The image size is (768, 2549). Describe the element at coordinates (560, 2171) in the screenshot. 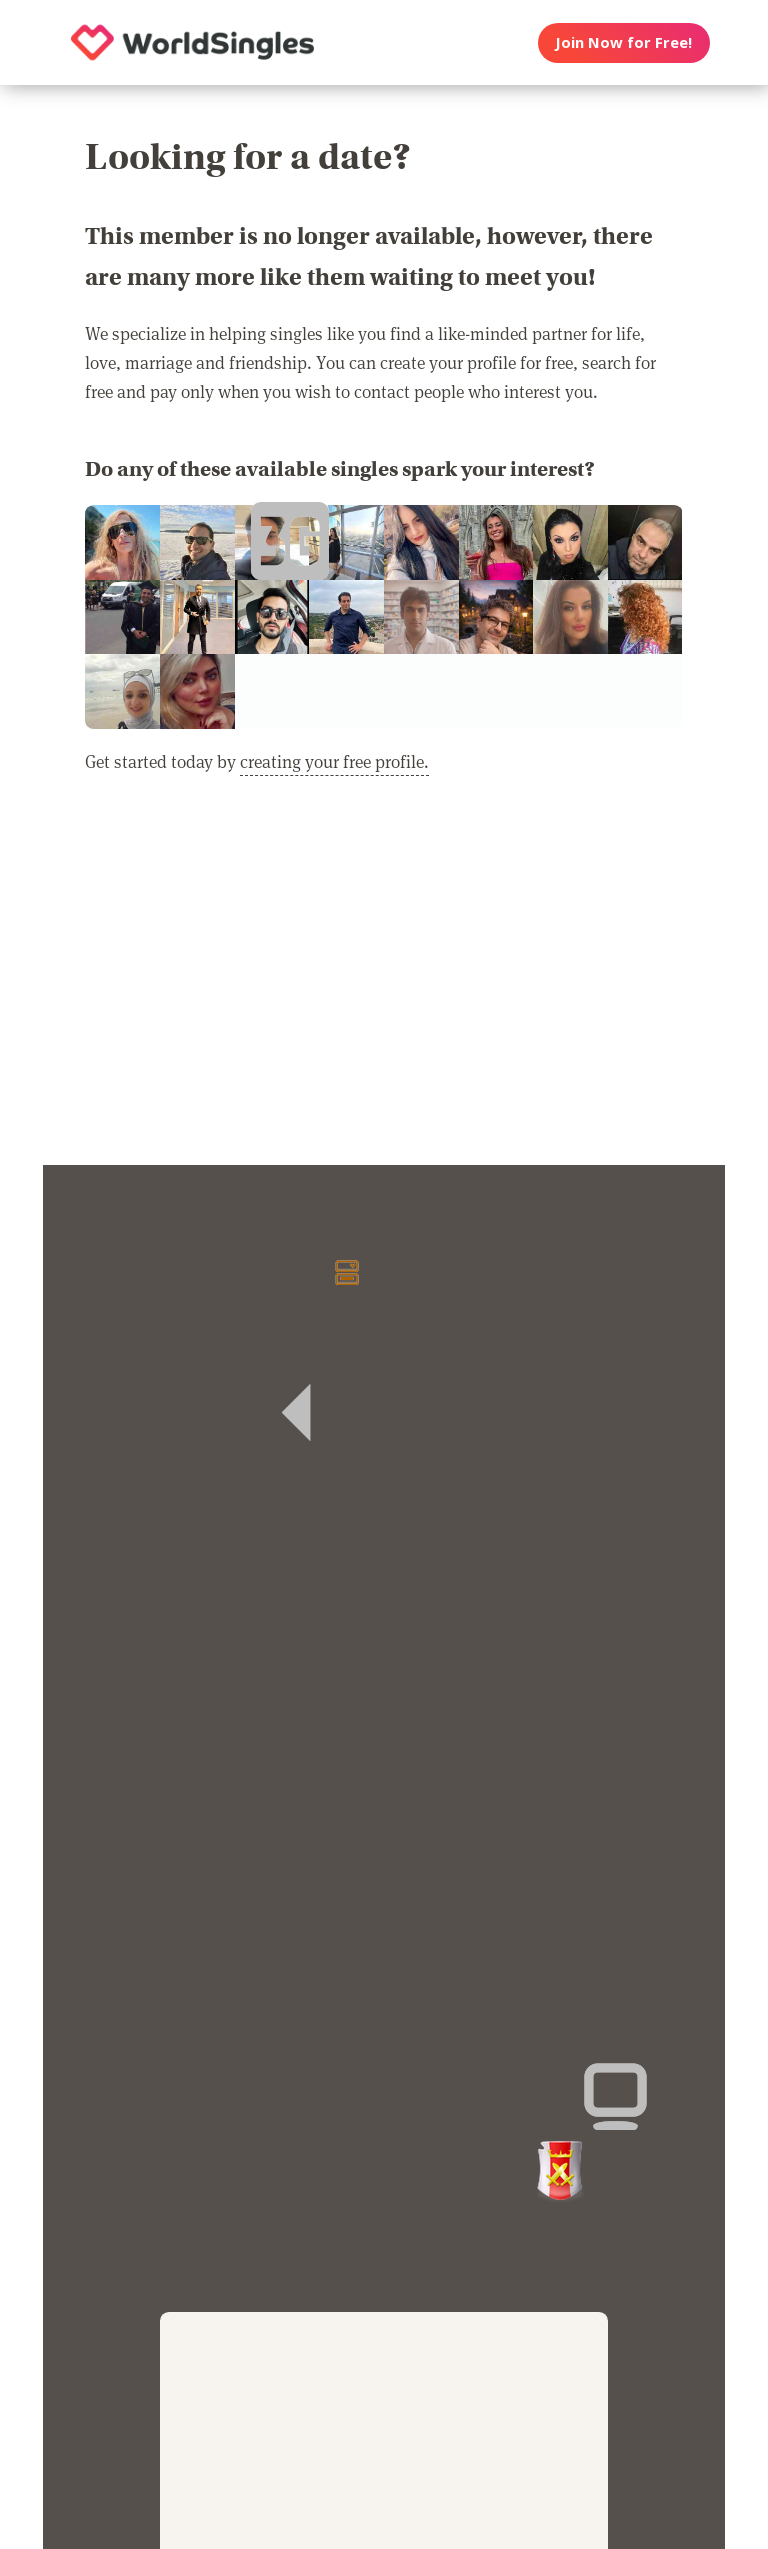

I see `indicates high security status or strong protection level` at that location.